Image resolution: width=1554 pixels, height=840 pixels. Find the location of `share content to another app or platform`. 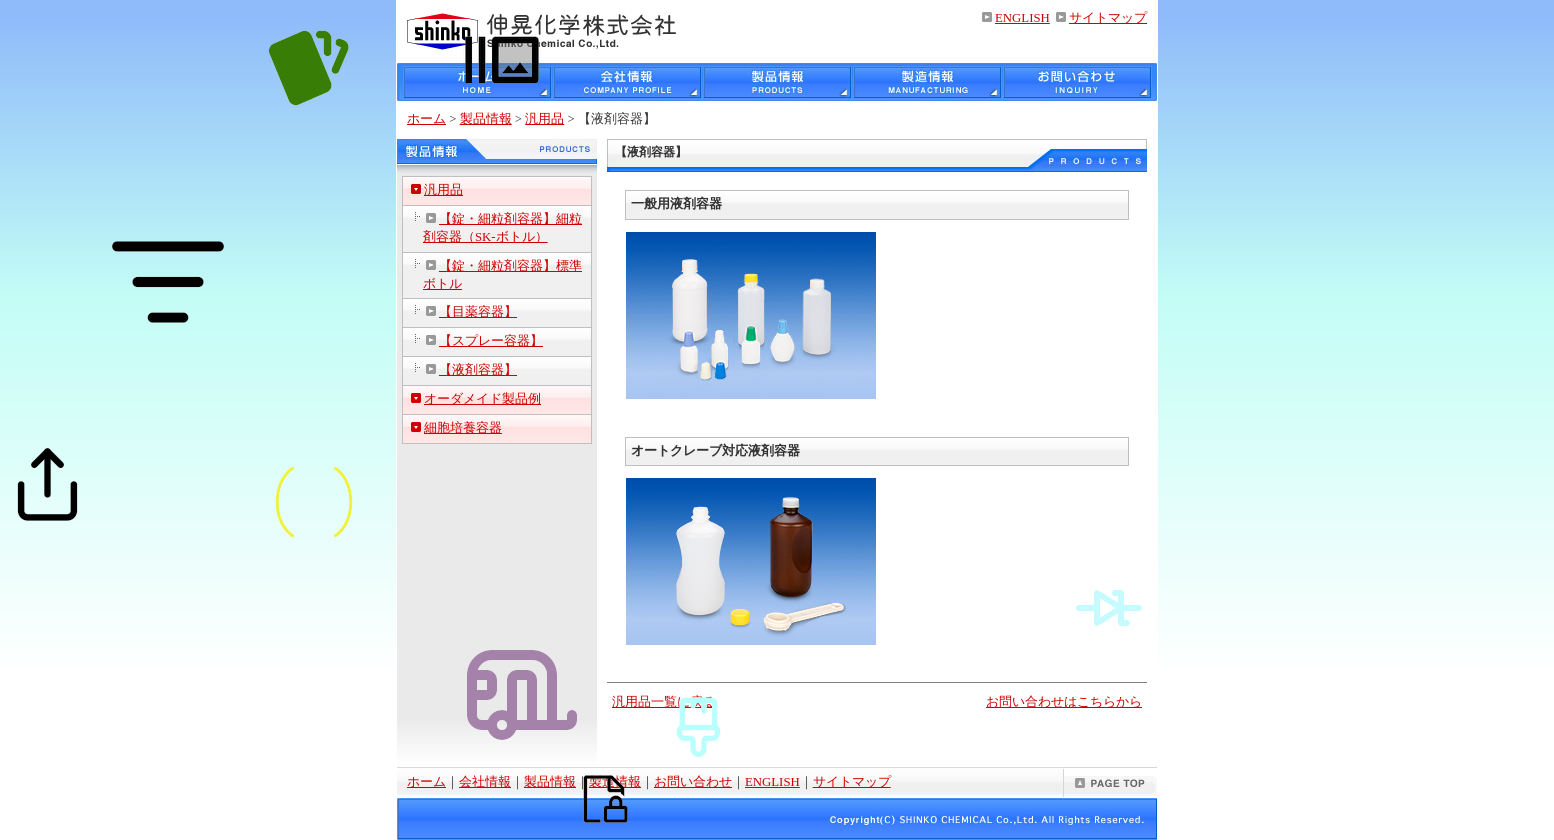

share content to another app or platform is located at coordinates (47, 484).